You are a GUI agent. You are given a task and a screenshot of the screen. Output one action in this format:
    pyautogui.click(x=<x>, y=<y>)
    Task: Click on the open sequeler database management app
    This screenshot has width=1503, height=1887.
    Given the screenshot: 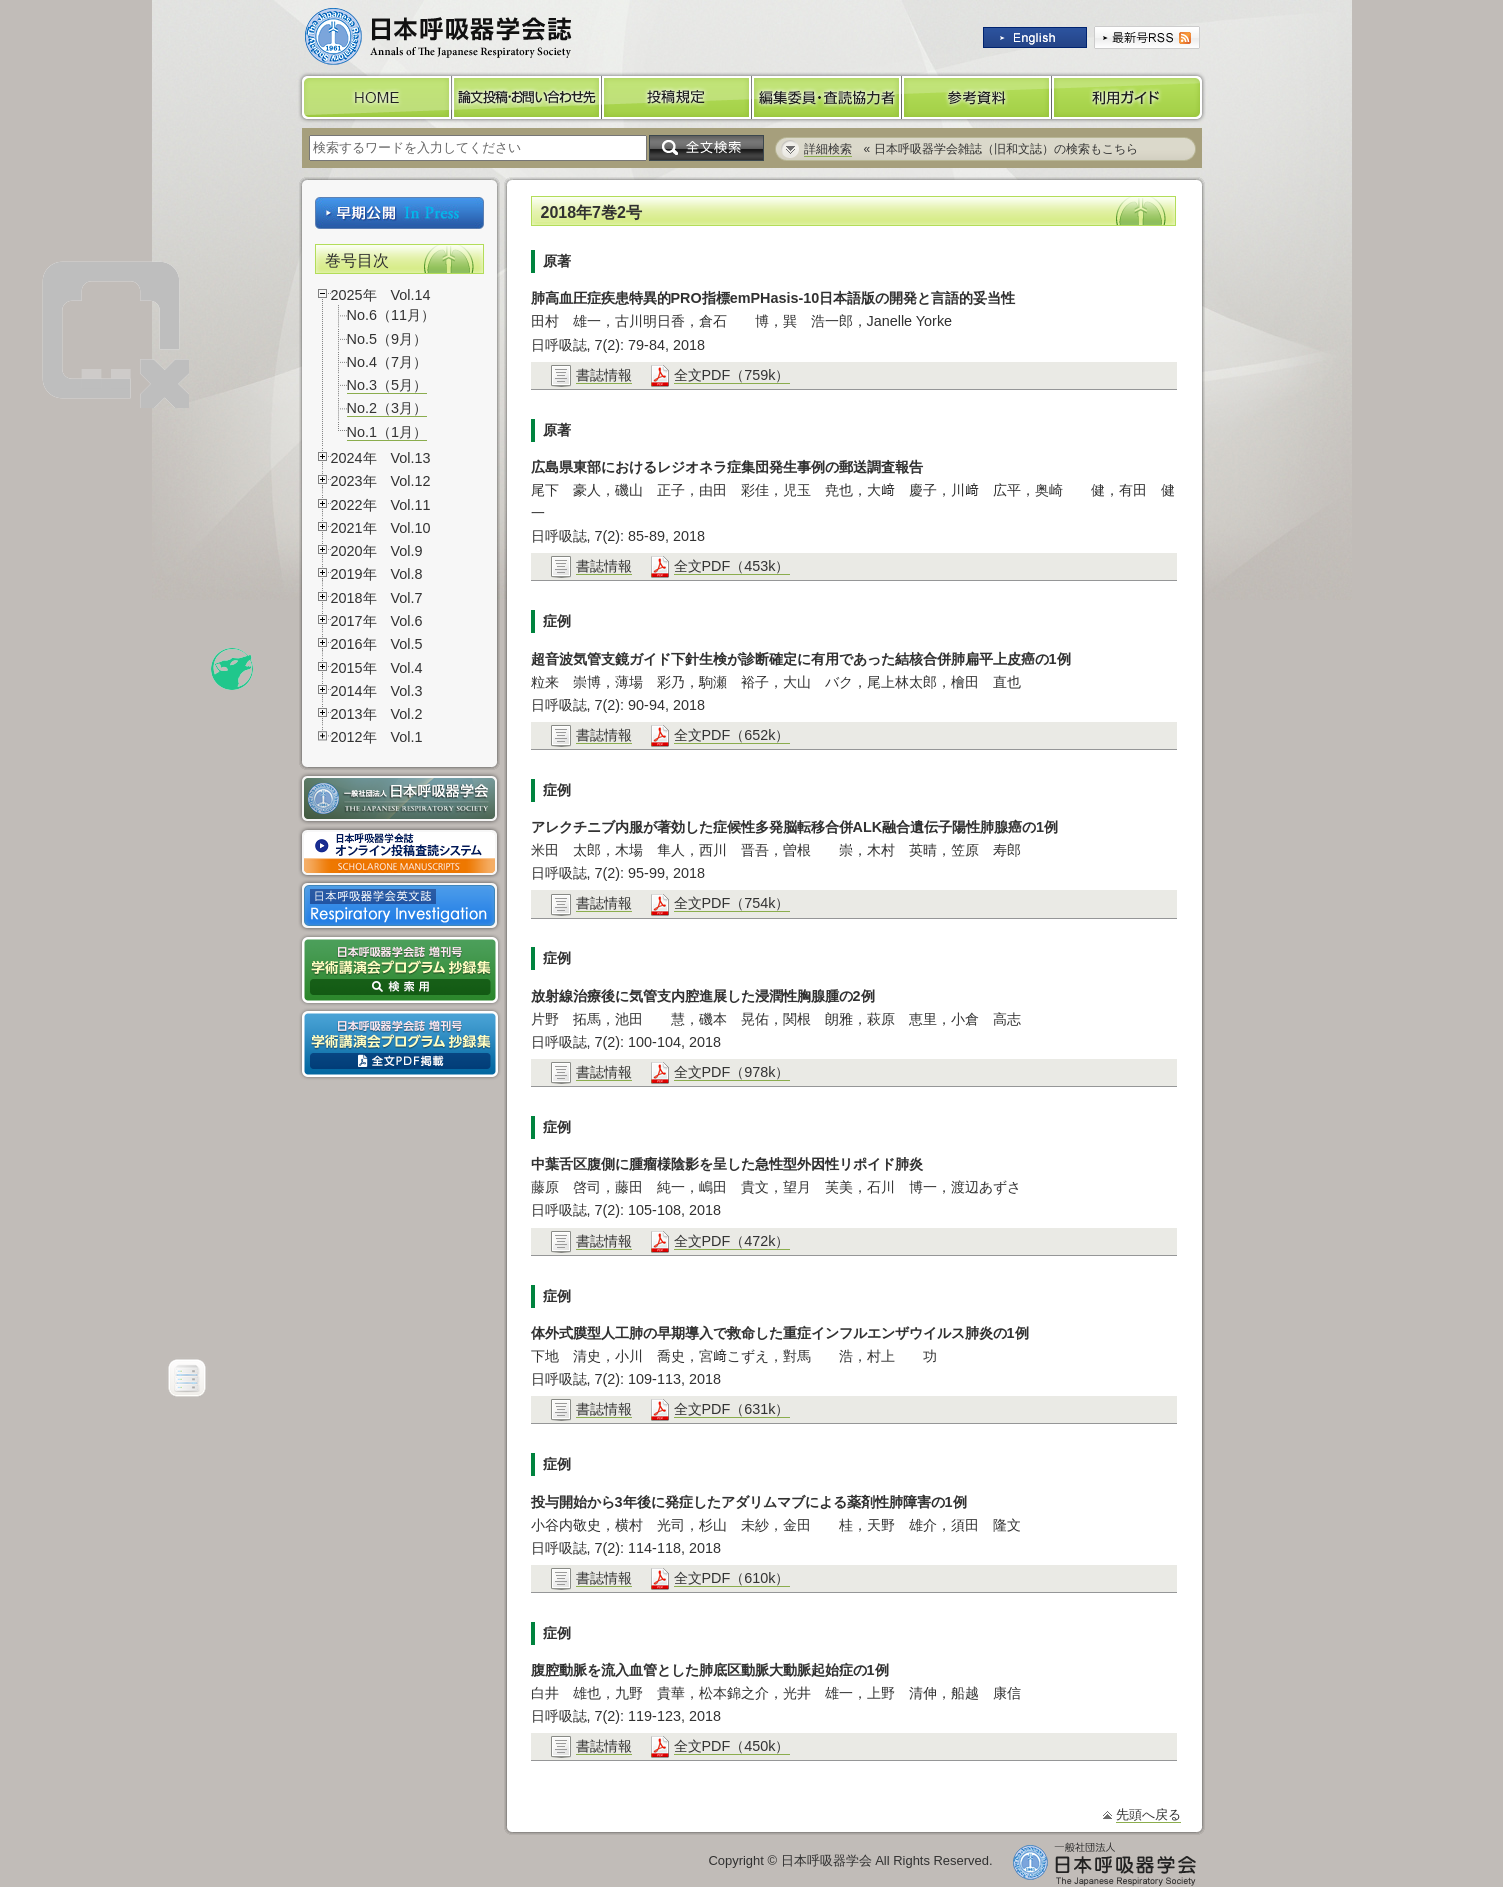 What is the action you would take?
    pyautogui.click(x=187, y=1378)
    